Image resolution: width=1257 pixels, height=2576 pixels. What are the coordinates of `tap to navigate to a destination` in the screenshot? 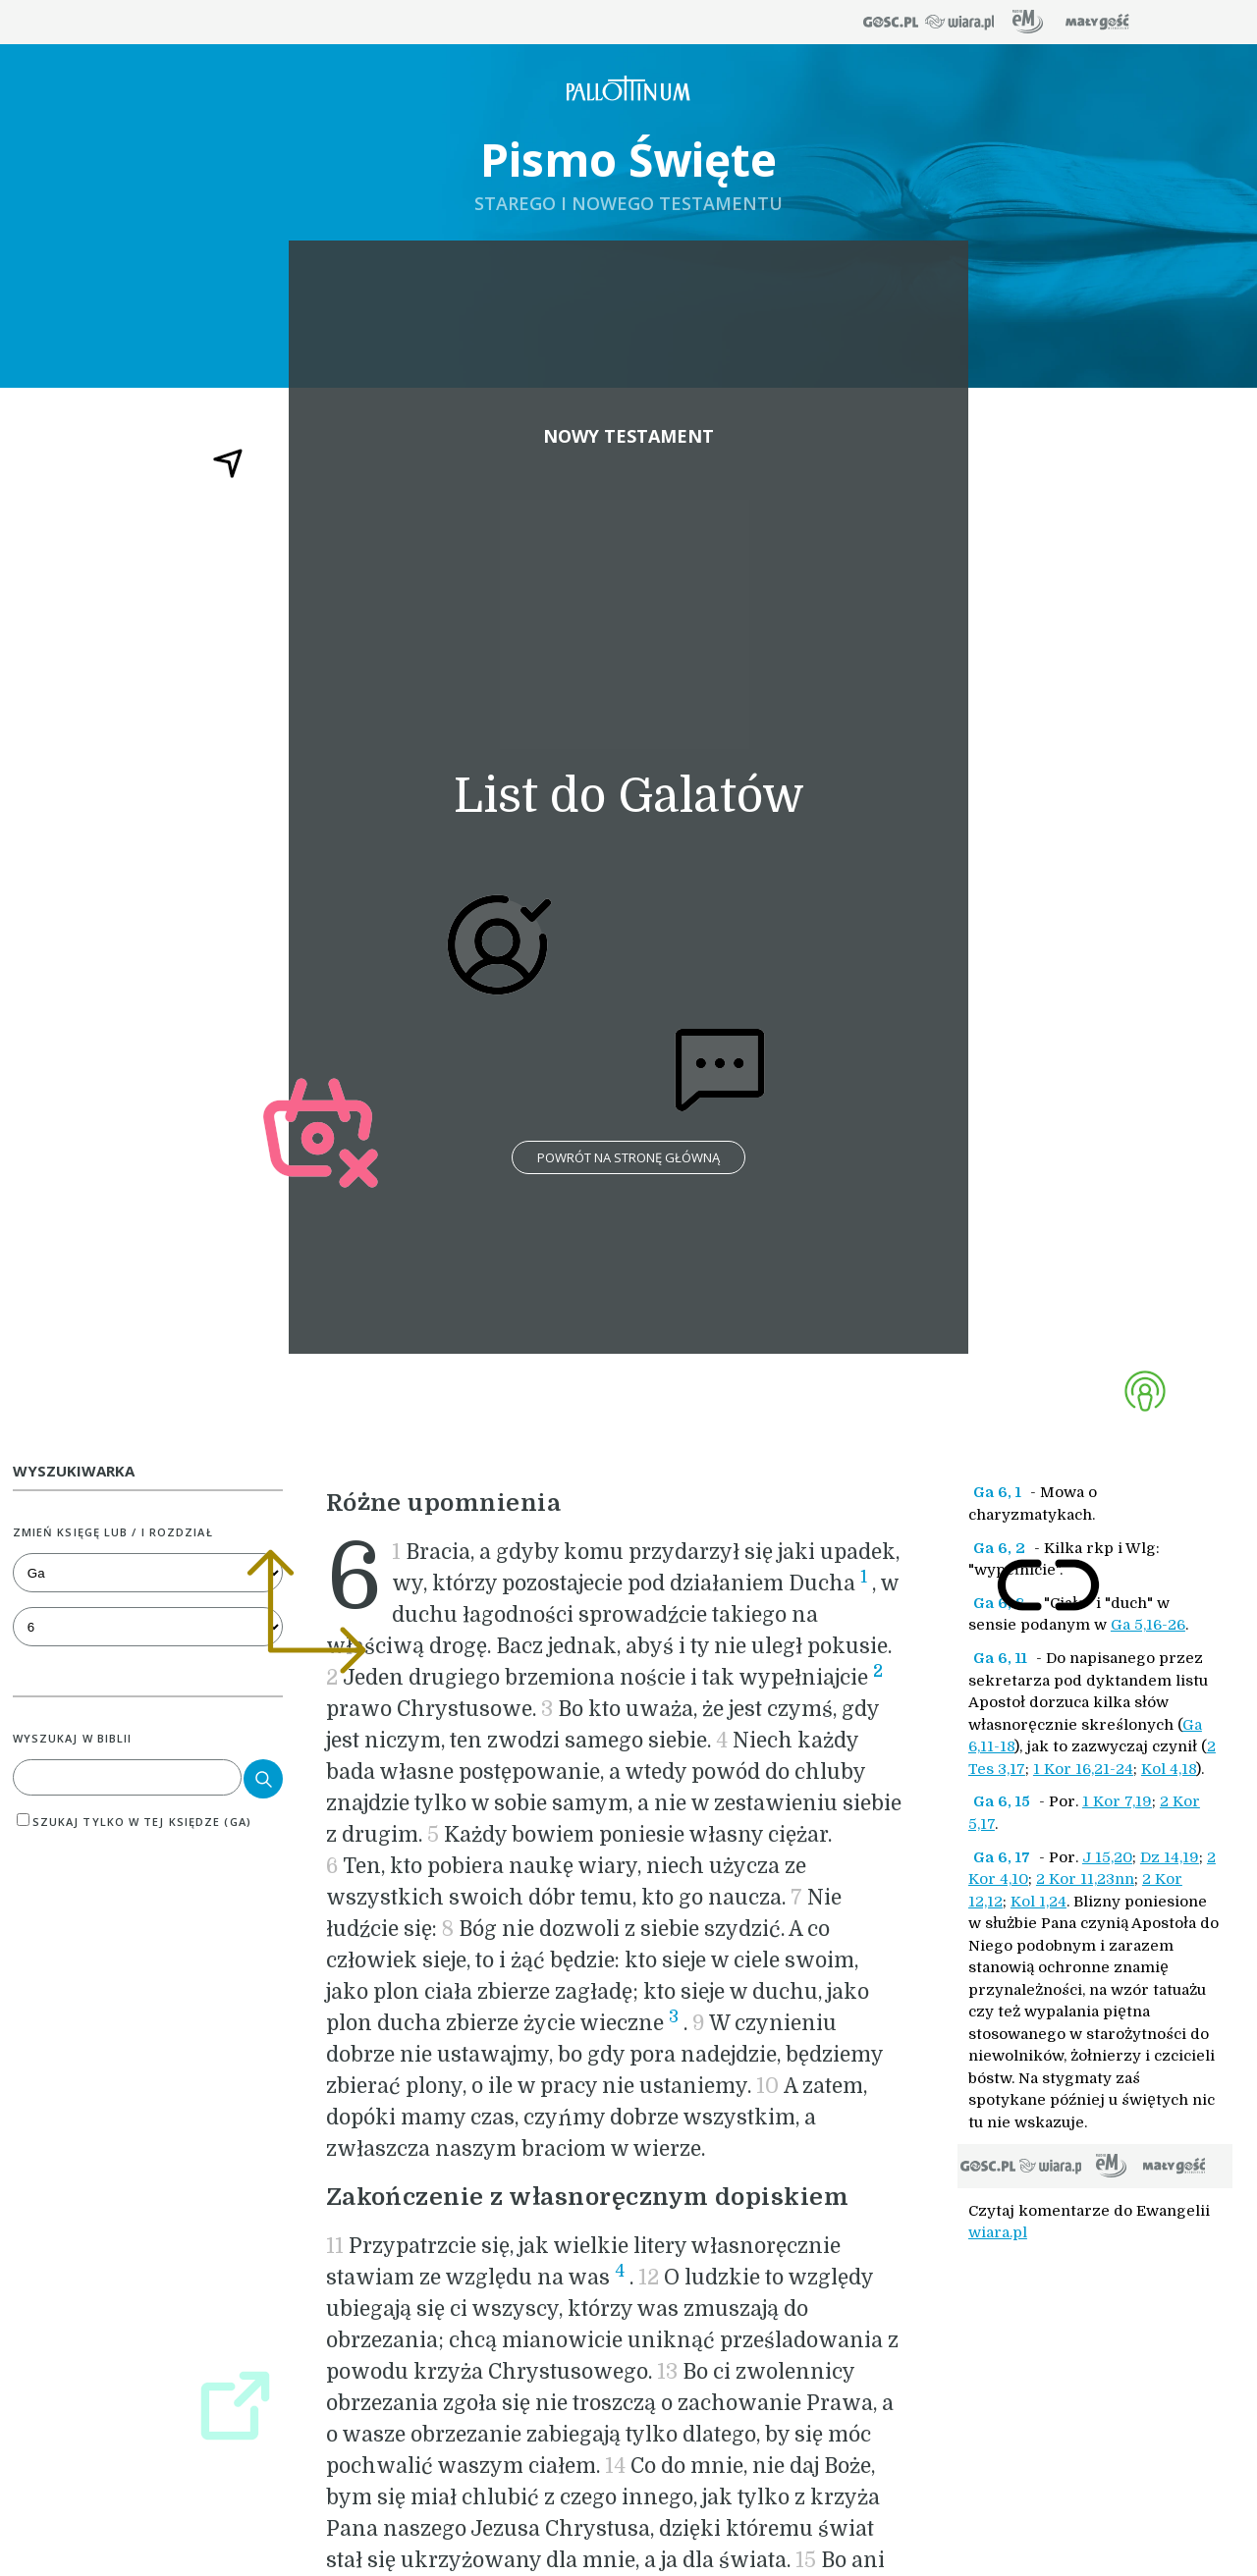 It's located at (229, 461).